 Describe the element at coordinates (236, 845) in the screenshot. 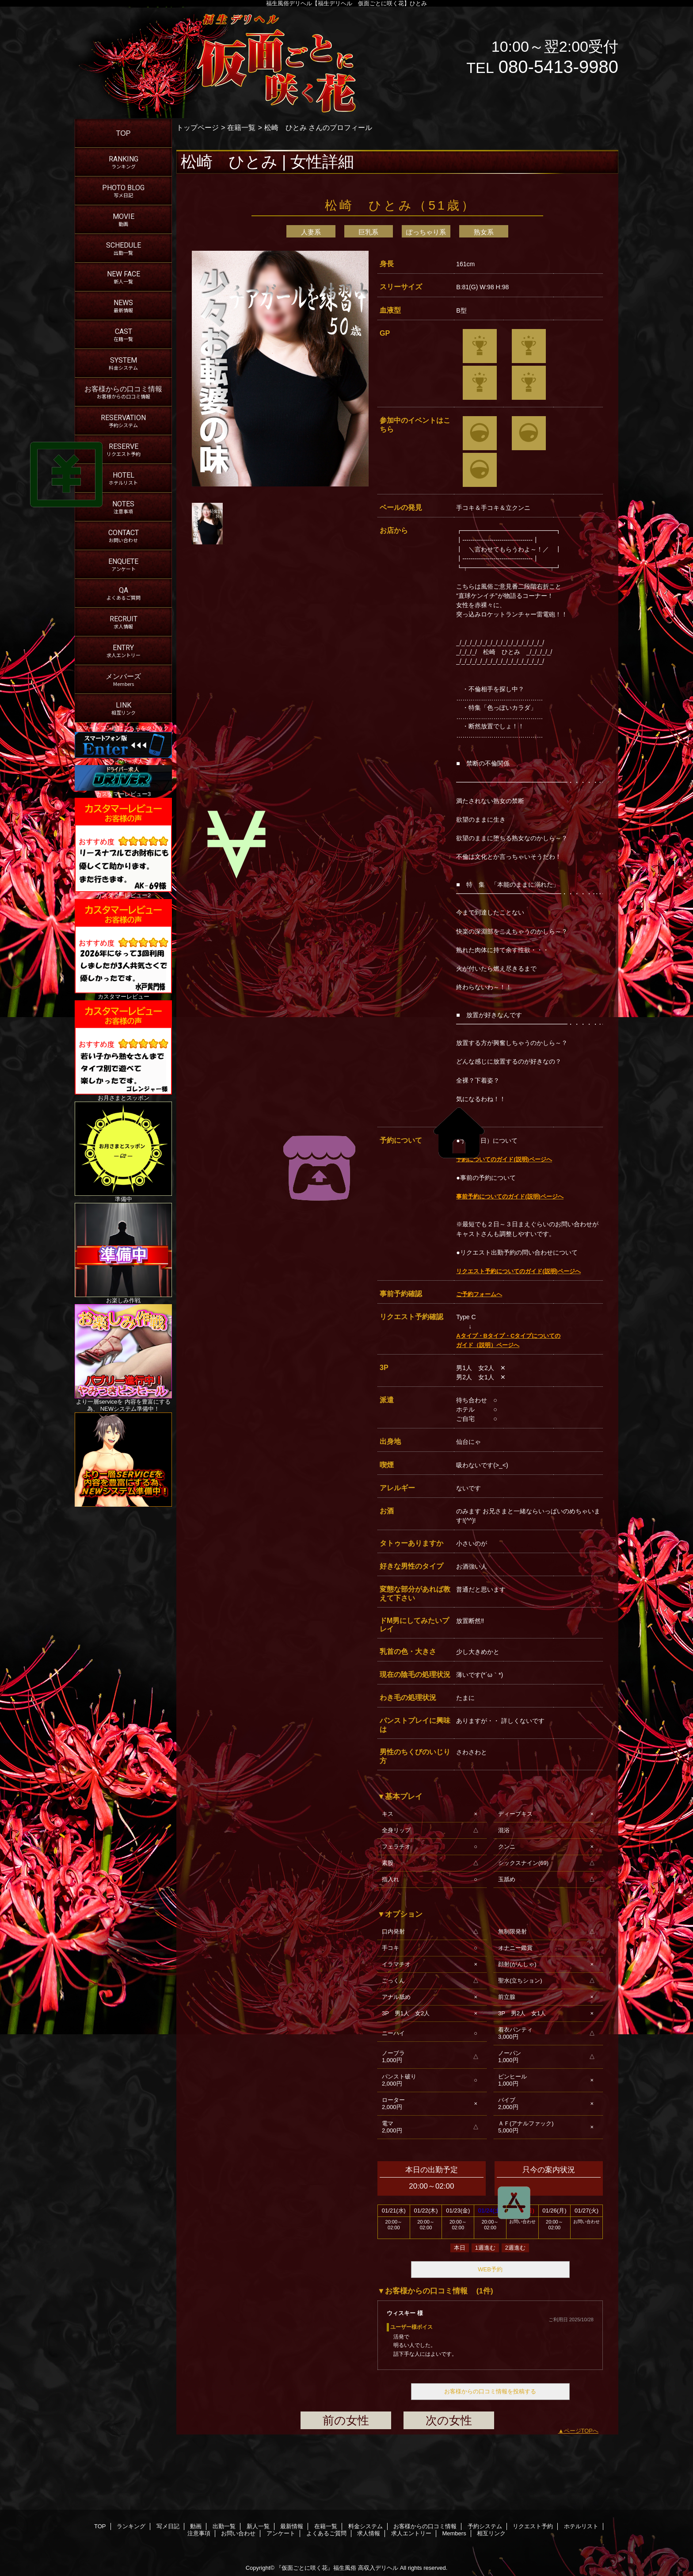

I see `viacoin cryptocurrency logo` at that location.